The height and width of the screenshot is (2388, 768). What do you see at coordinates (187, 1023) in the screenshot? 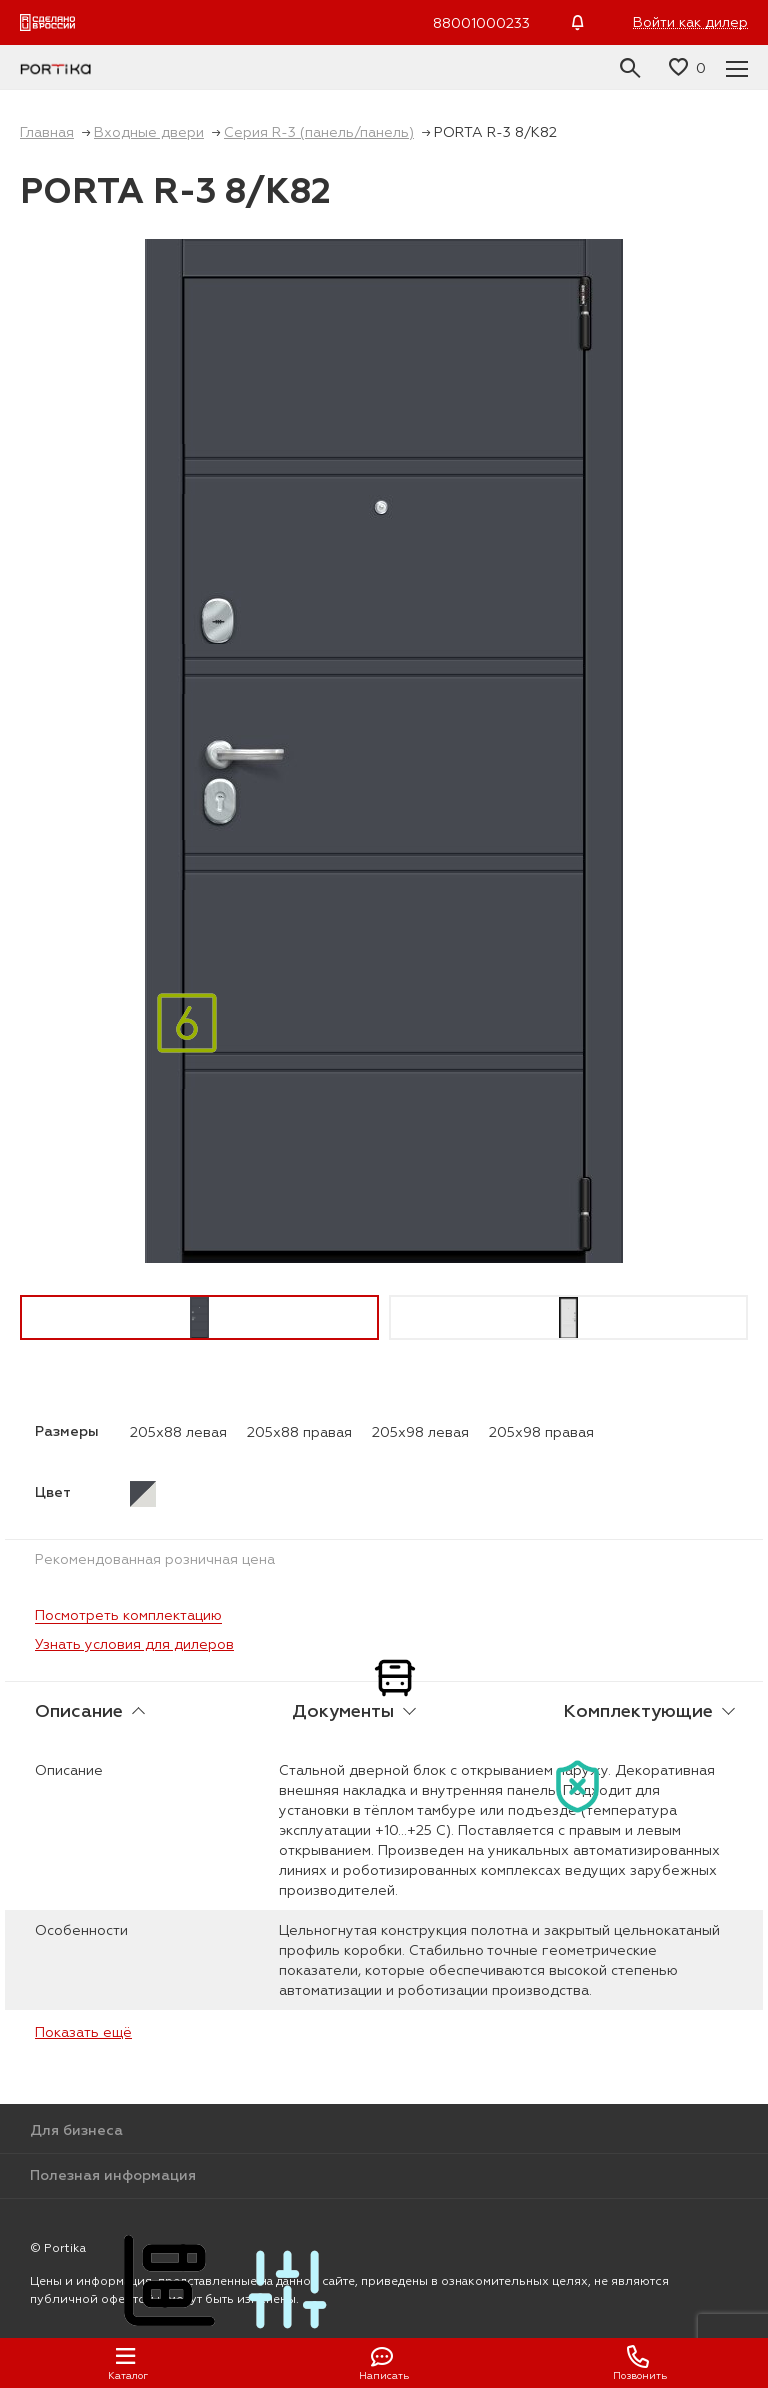
I see `select or input the number six` at bounding box center [187, 1023].